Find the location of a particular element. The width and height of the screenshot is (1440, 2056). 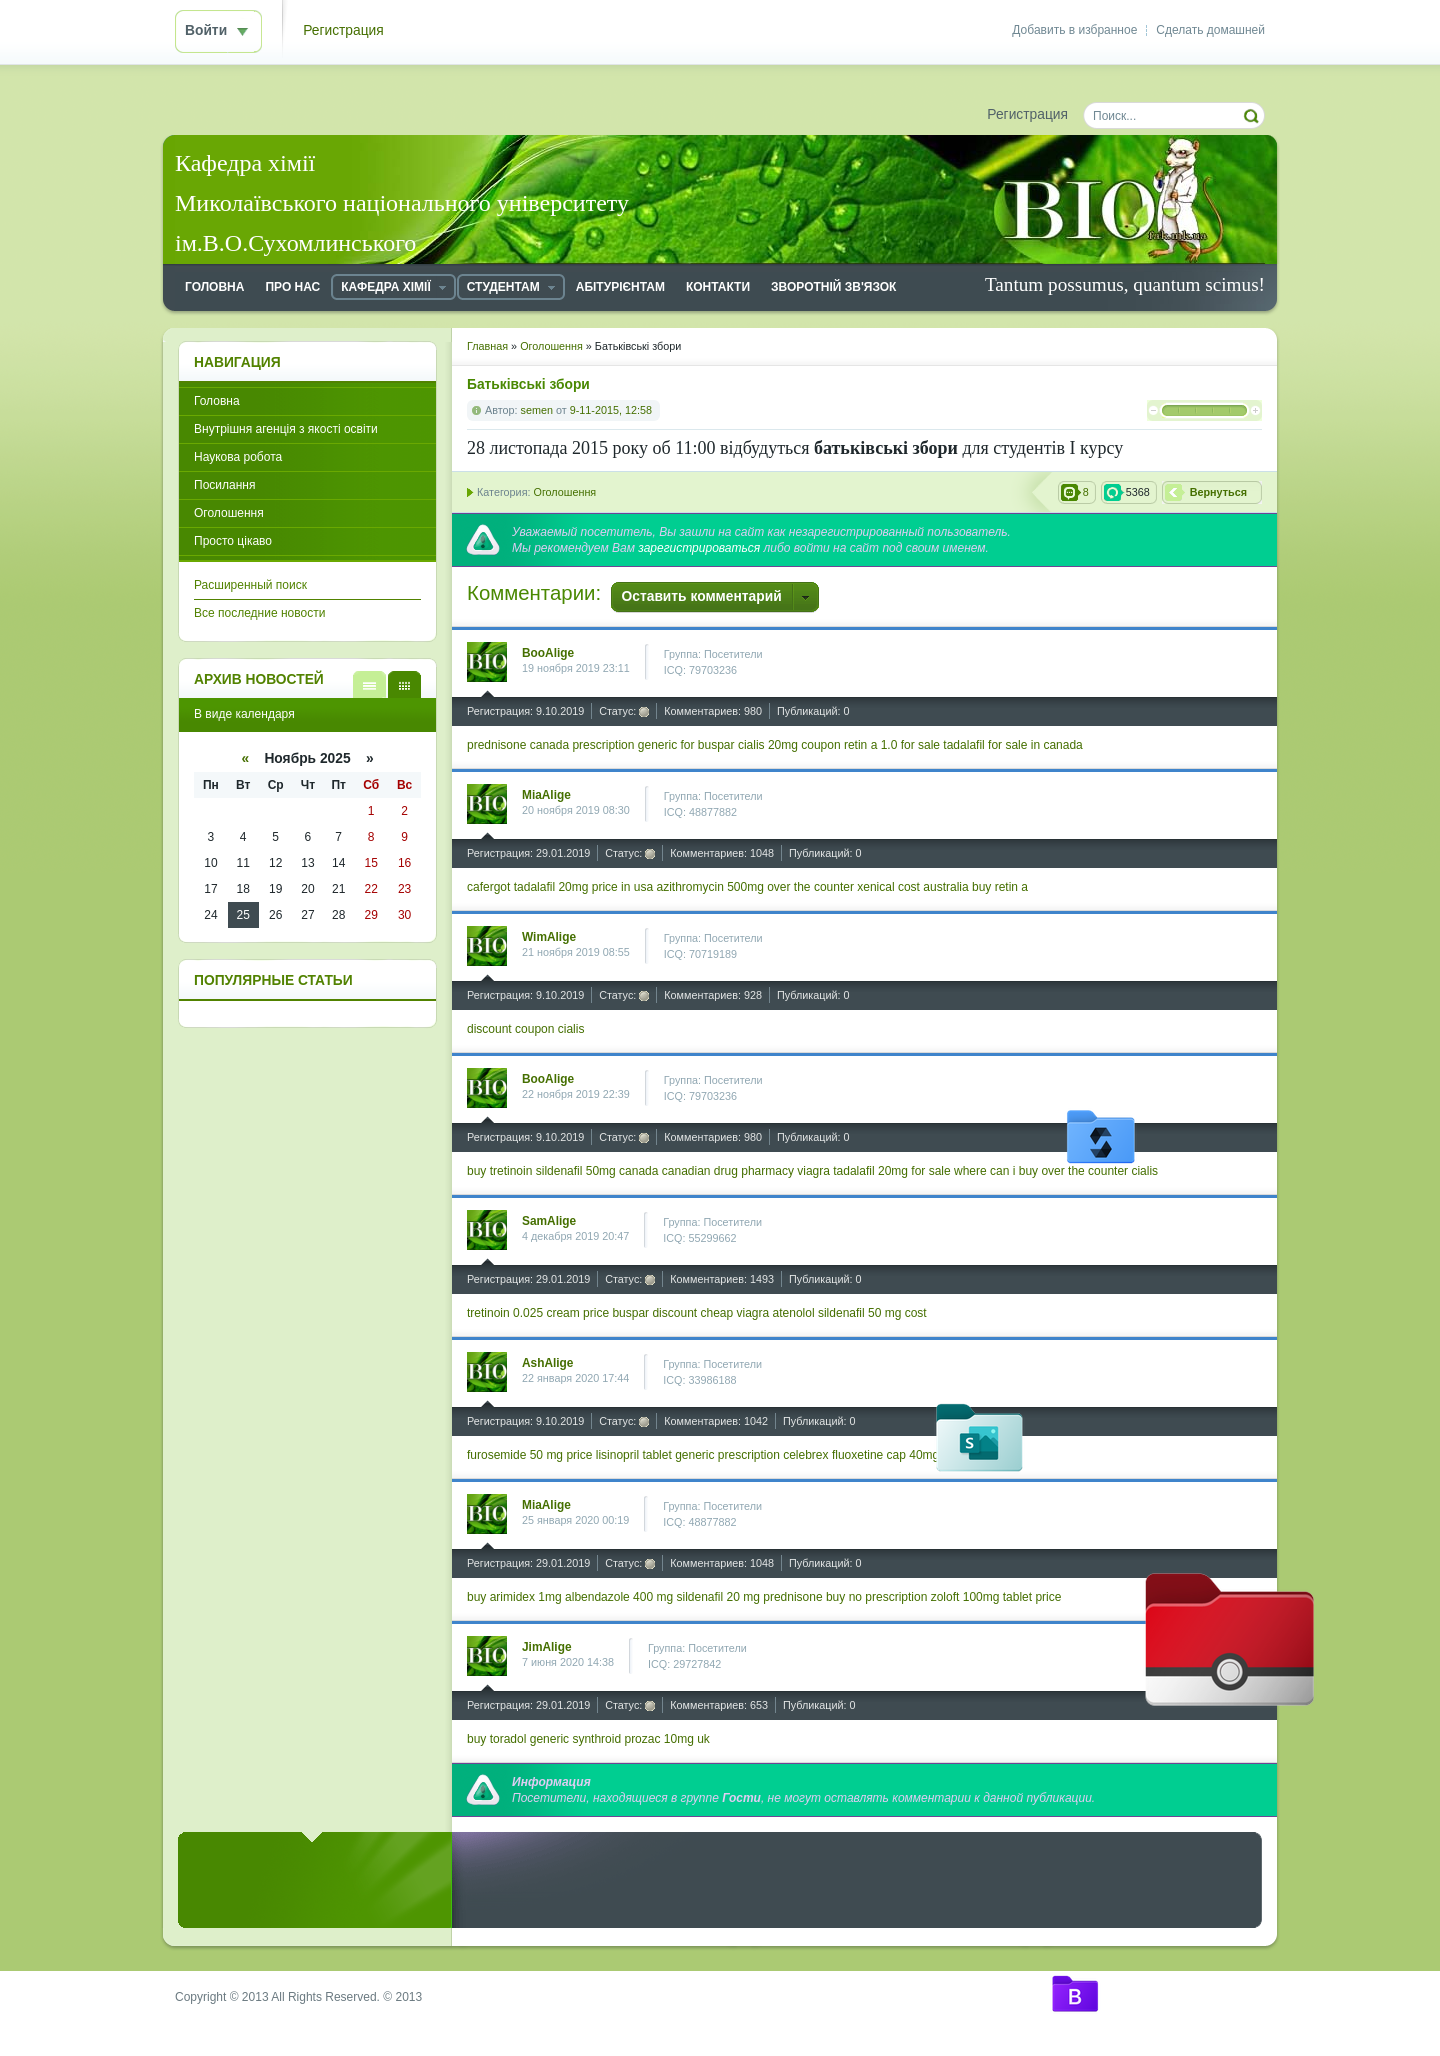

folder containing solidity smart contract files is located at coordinates (1100, 1138).